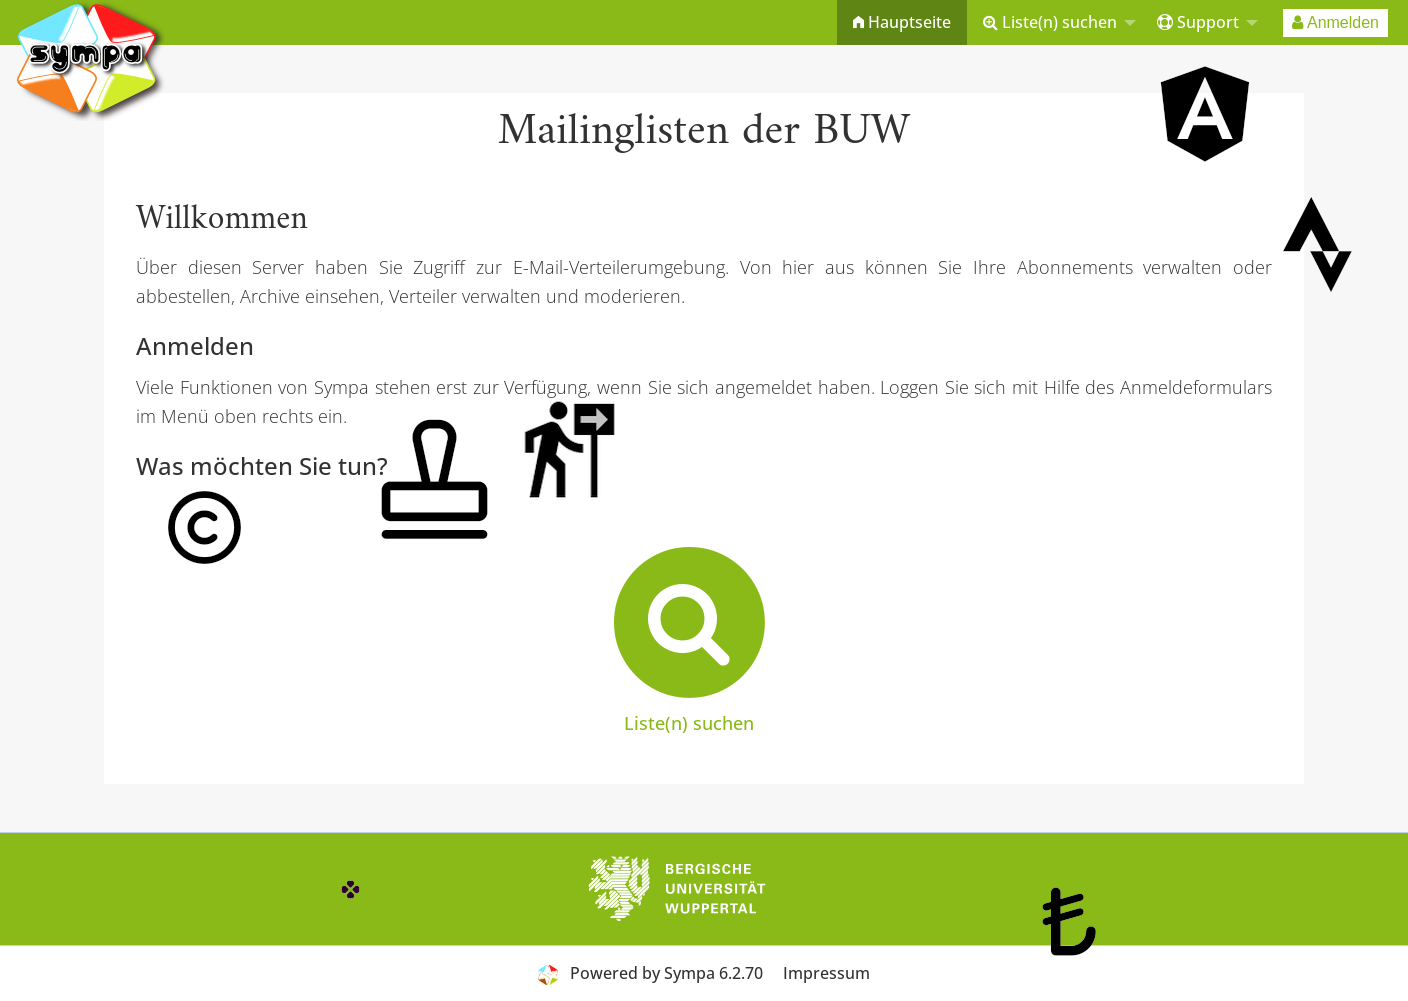  What do you see at coordinates (571, 449) in the screenshot?
I see `follow directional signage or wayfinding` at bounding box center [571, 449].